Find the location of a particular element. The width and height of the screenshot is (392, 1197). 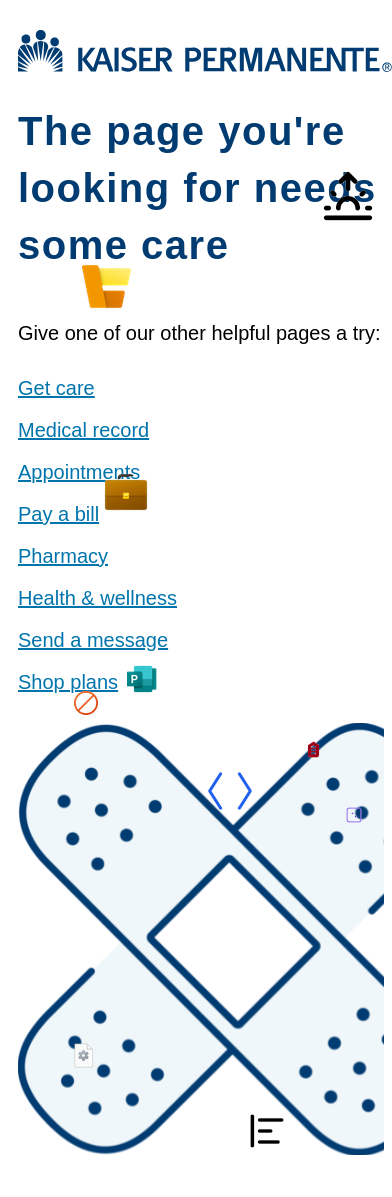

view user rank or level status is located at coordinates (313, 749).